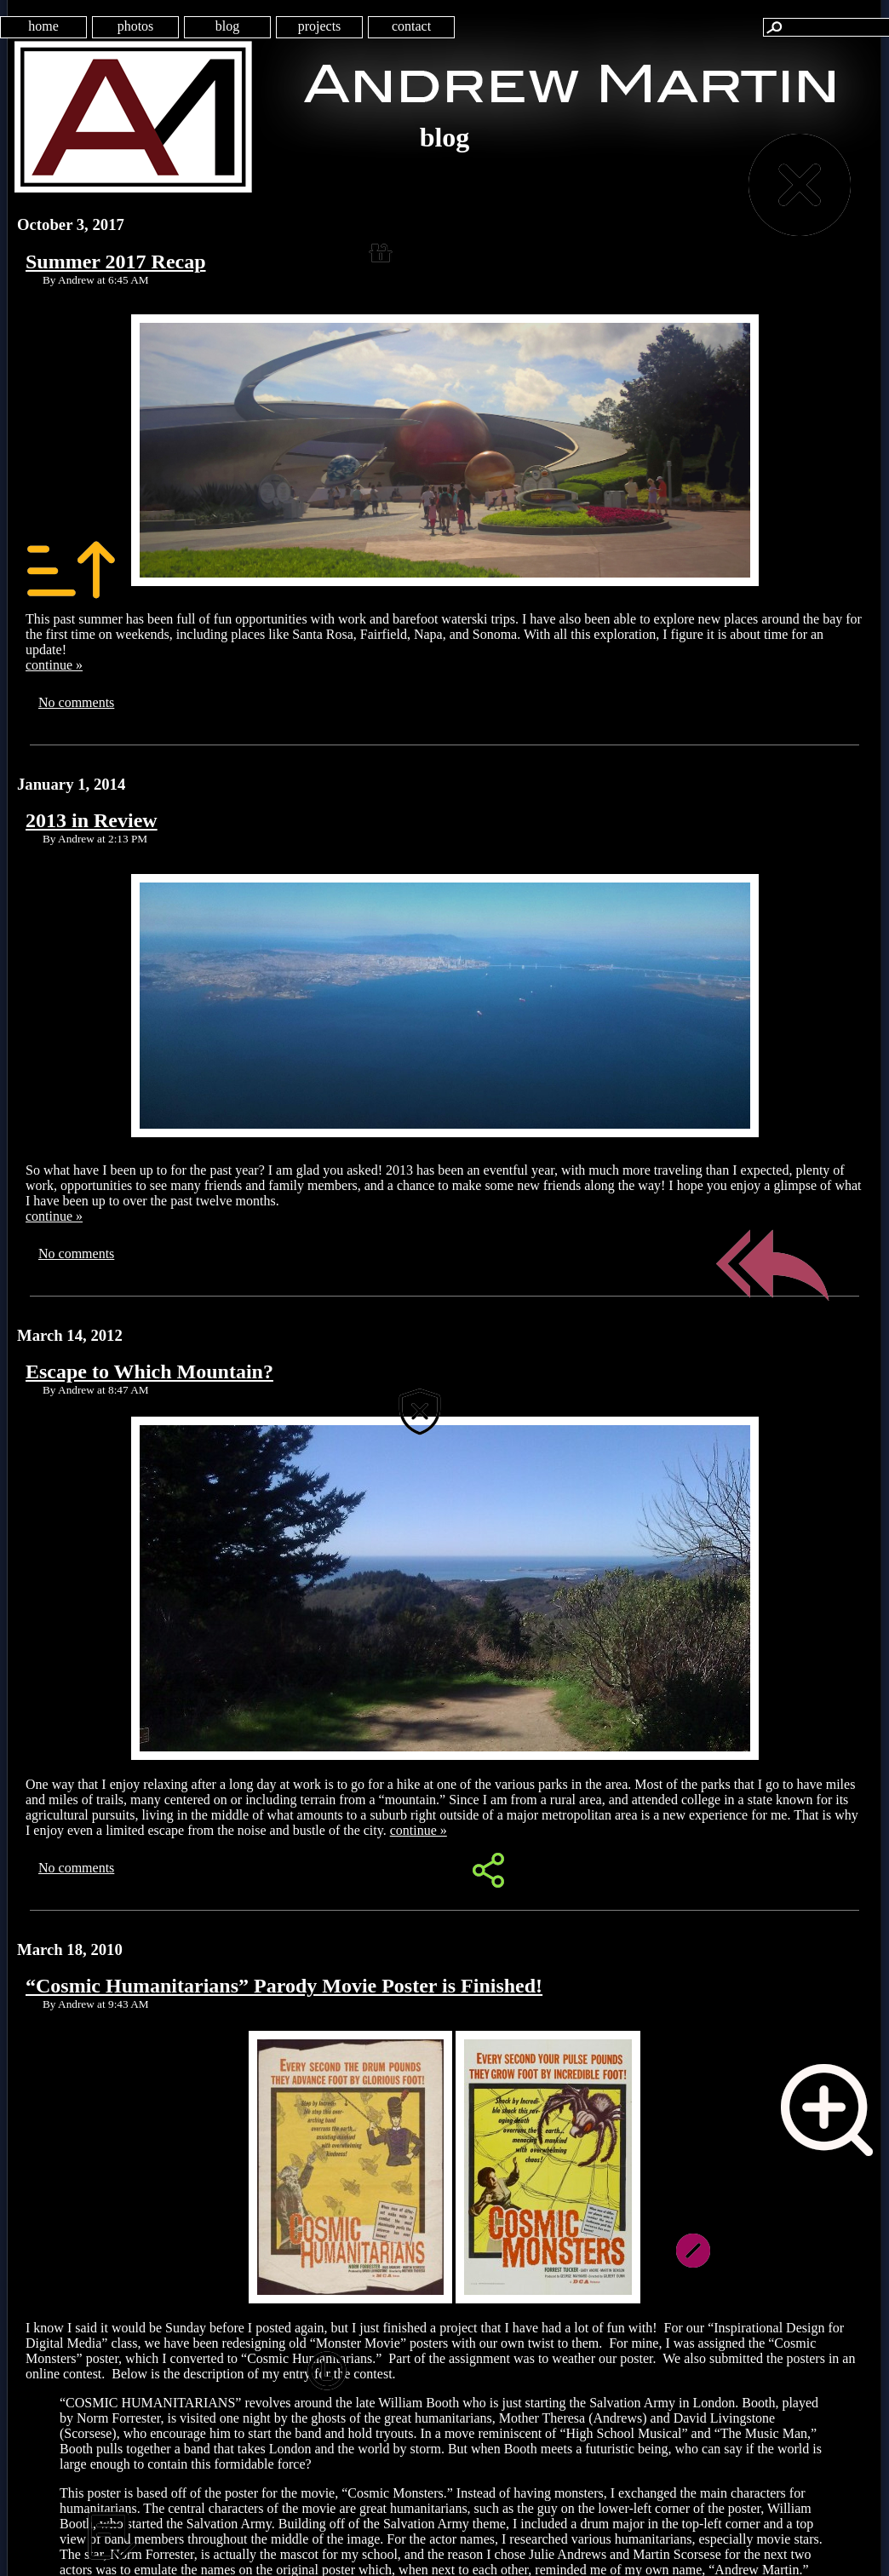 This screenshot has height=2576, width=889. I want to click on view or manage your task checklist, so click(112, 2535).